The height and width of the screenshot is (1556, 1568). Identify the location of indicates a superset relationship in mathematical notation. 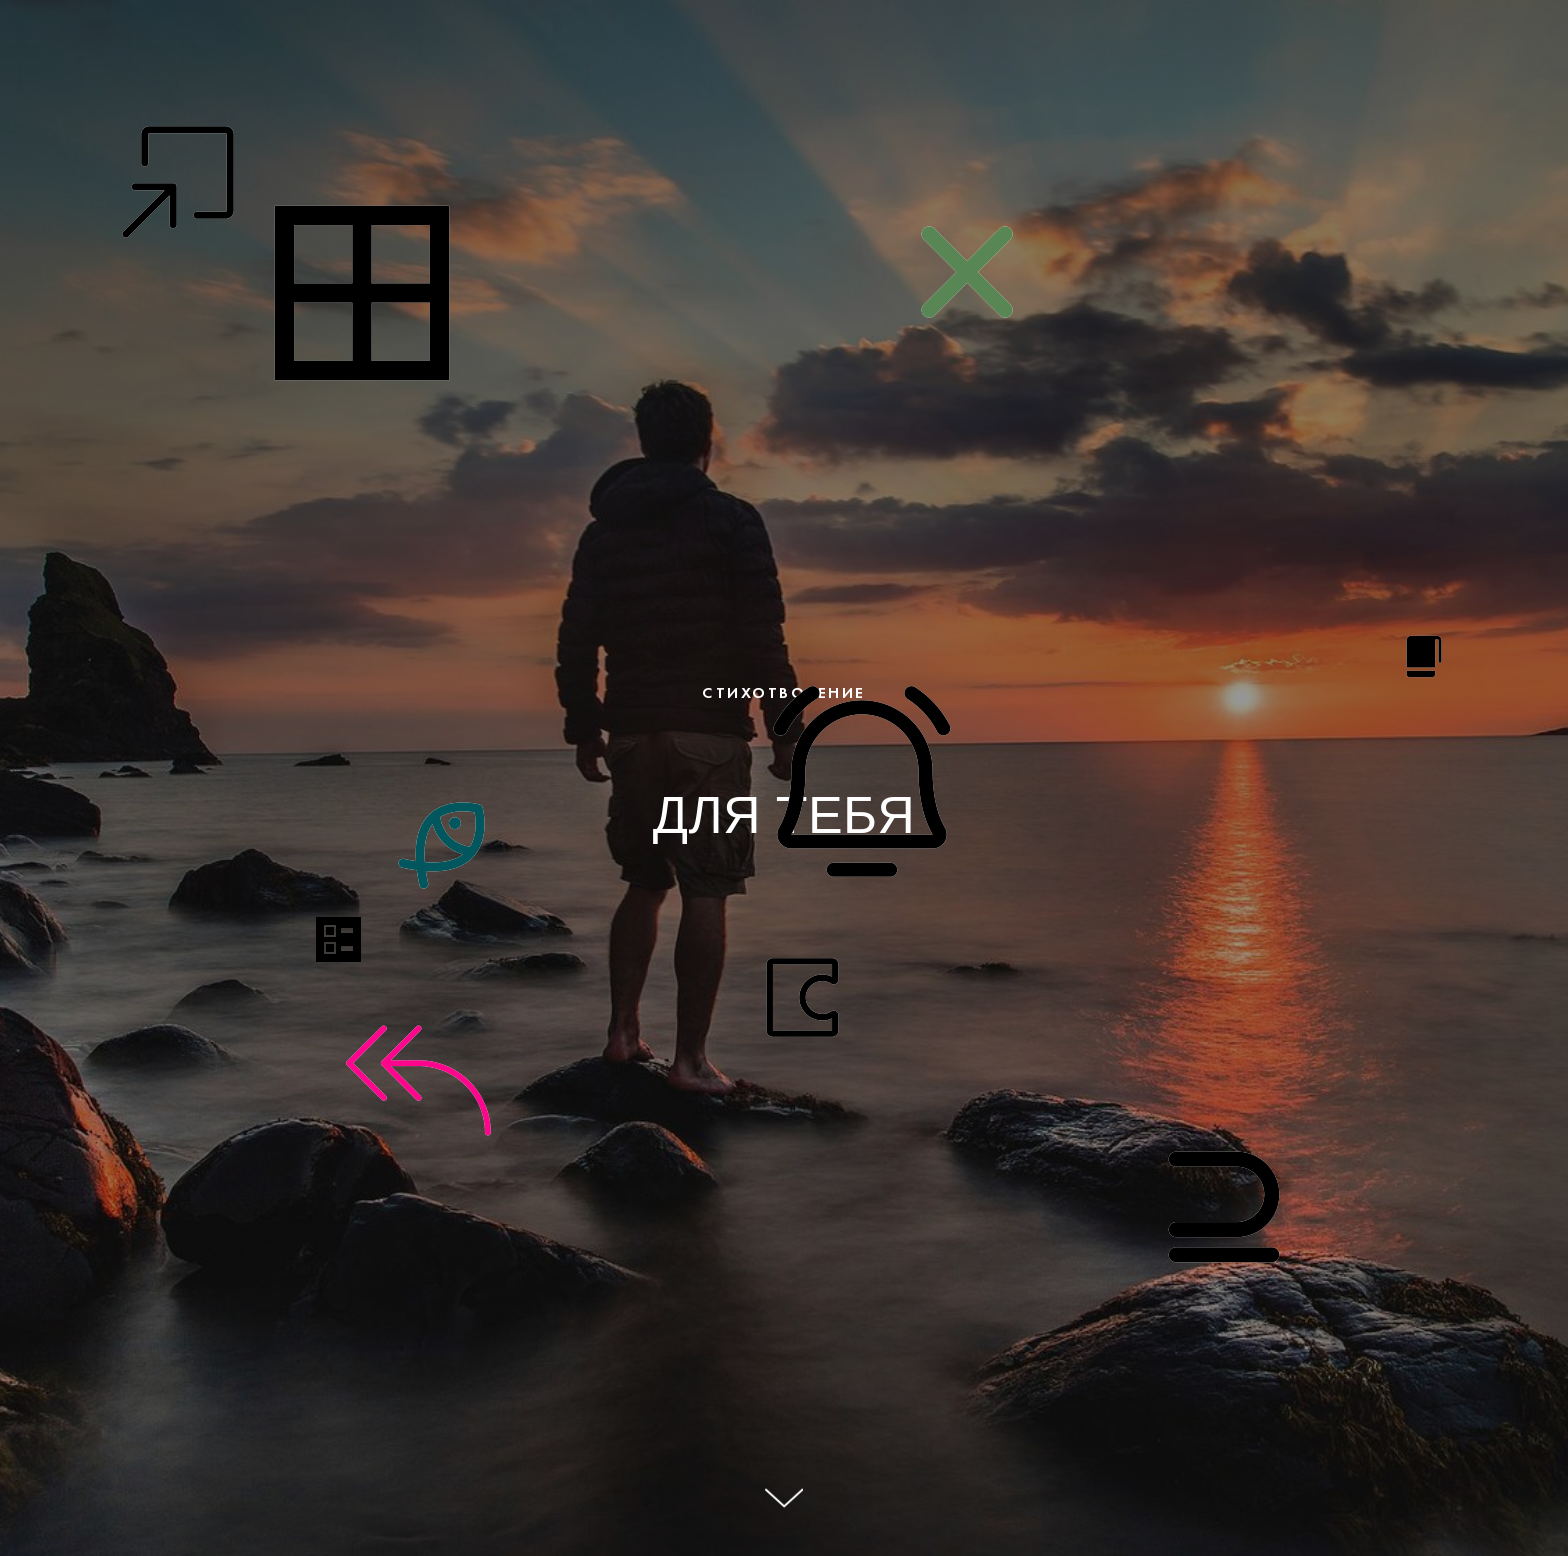
(1221, 1209).